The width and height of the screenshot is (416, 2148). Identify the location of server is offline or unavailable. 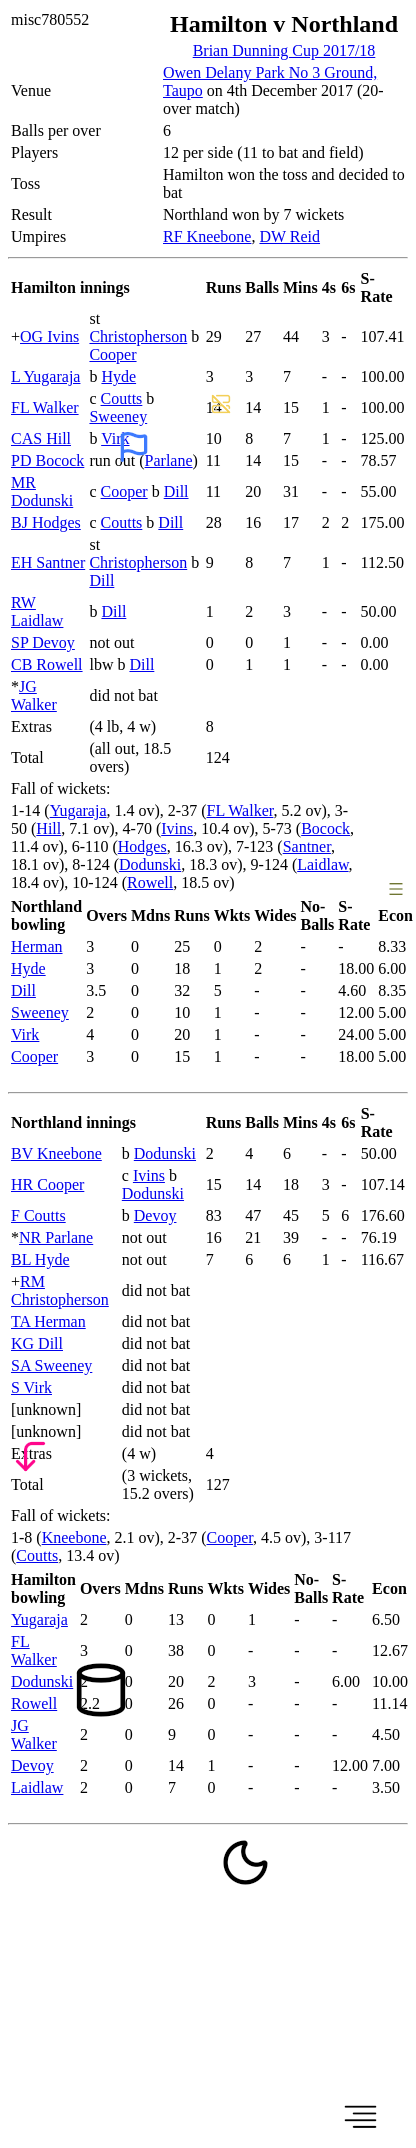
(221, 404).